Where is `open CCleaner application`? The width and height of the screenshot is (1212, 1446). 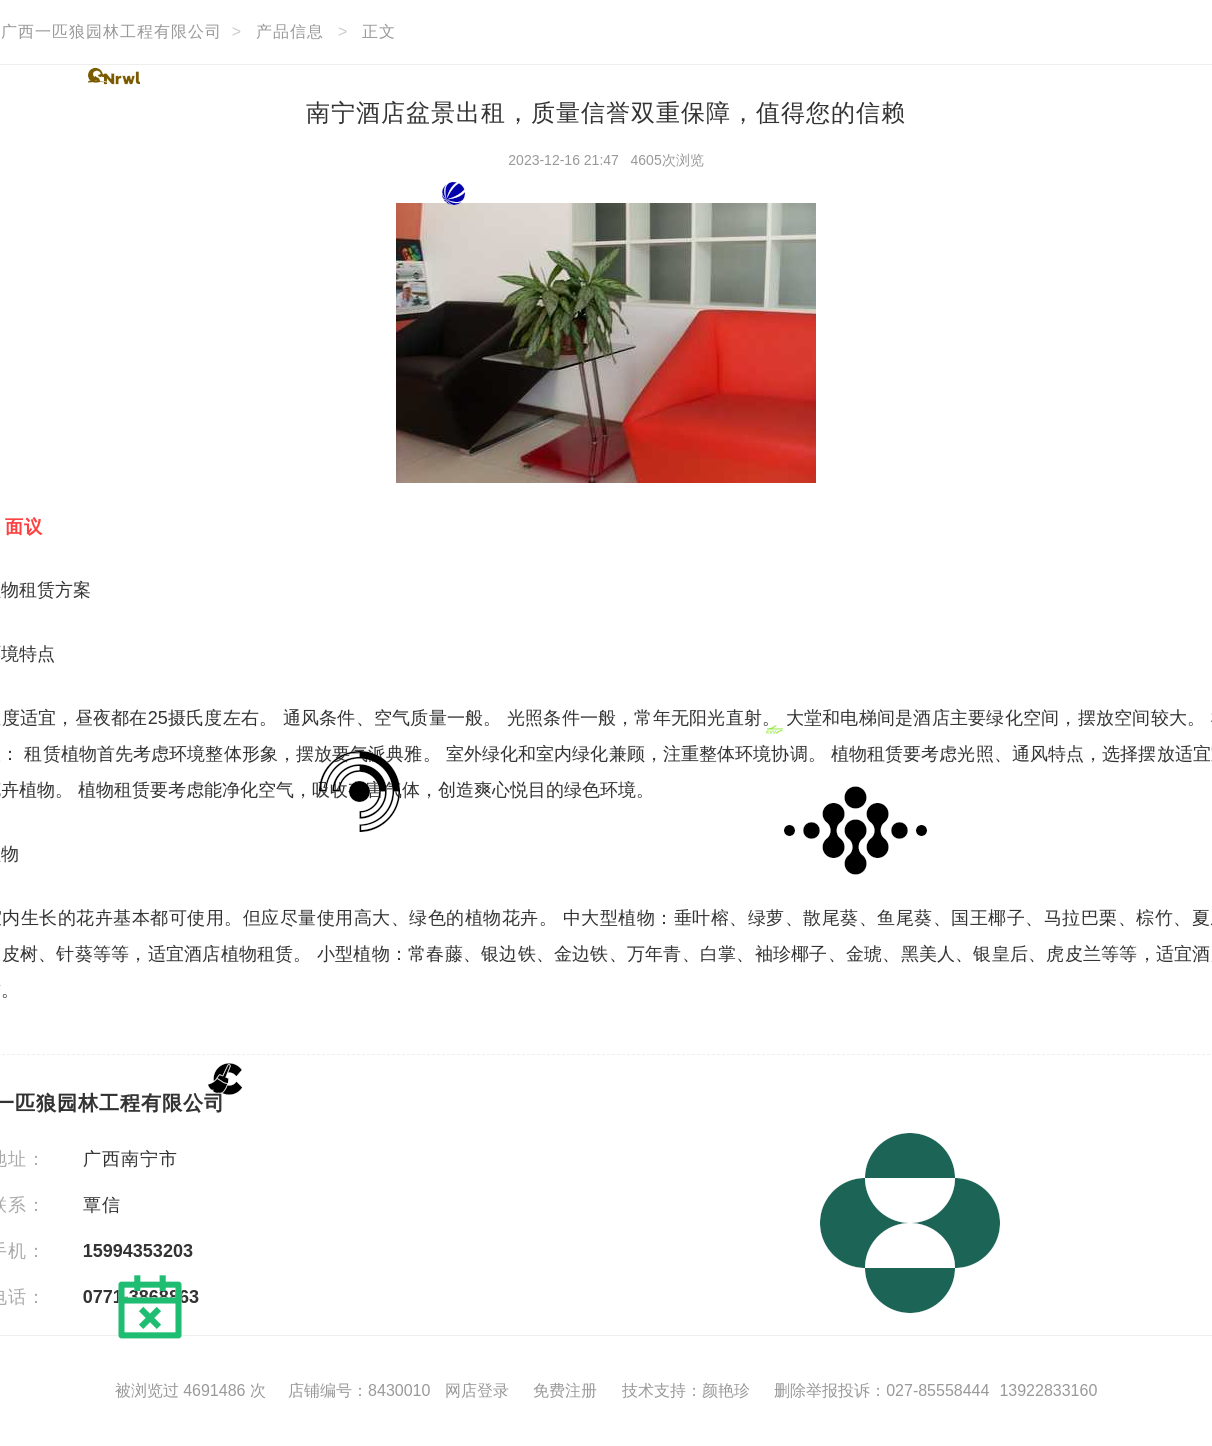
open CCleaner application is located at coordinates (225, 1079).